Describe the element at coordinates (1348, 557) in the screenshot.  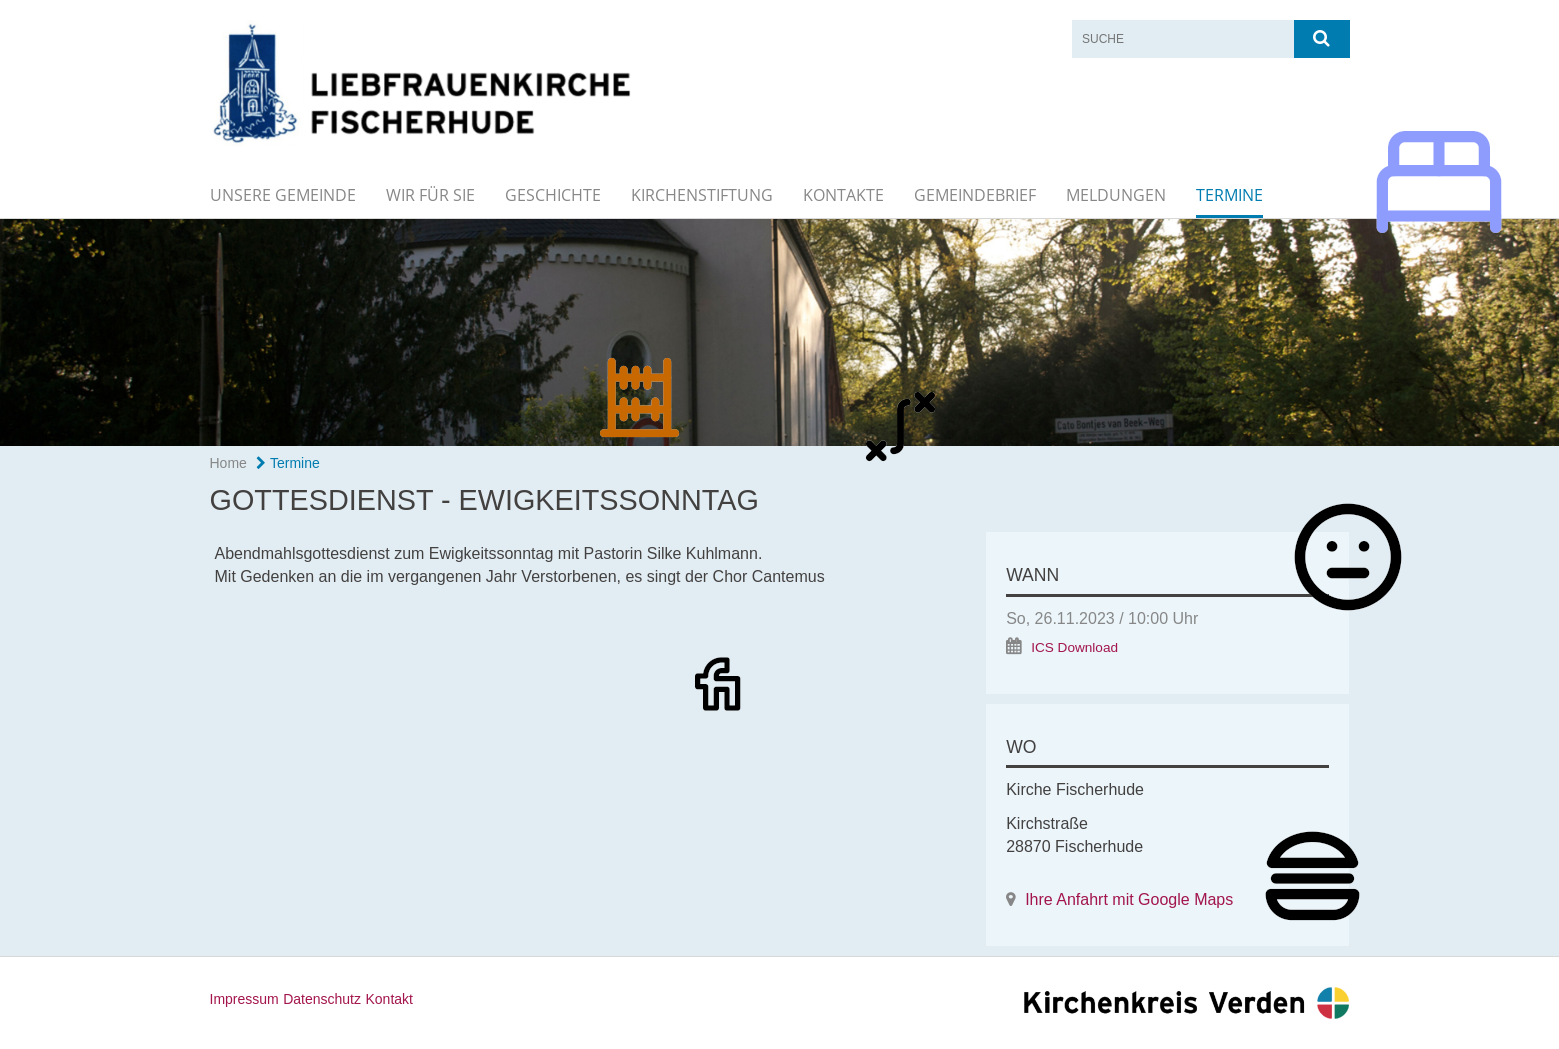
I see `indicates neutral or no reaction` at that location.